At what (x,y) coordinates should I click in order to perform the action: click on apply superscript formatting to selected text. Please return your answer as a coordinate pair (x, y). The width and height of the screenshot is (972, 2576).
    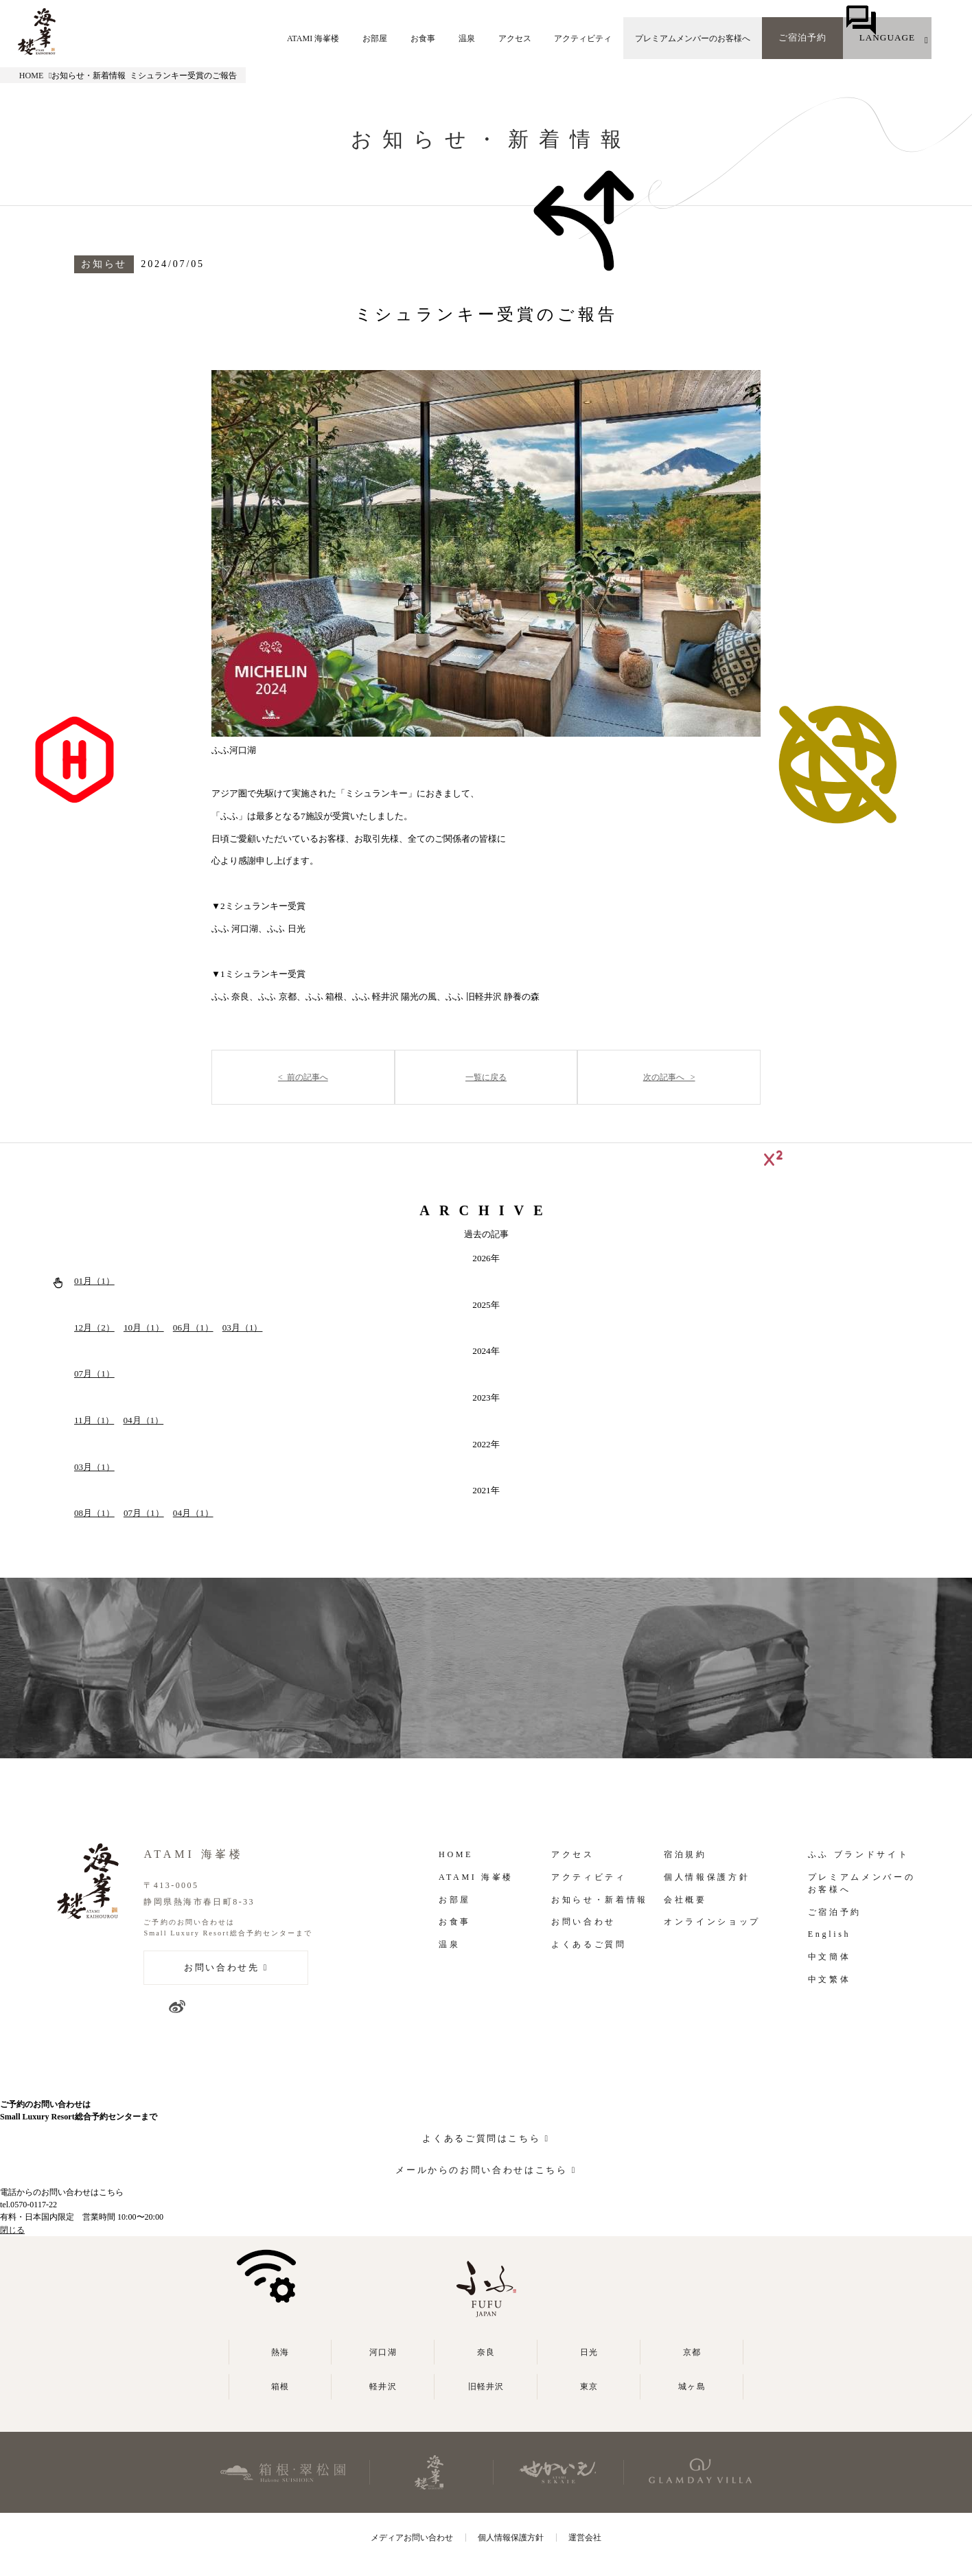
    Looking at the image, I should click on (772, 1160).